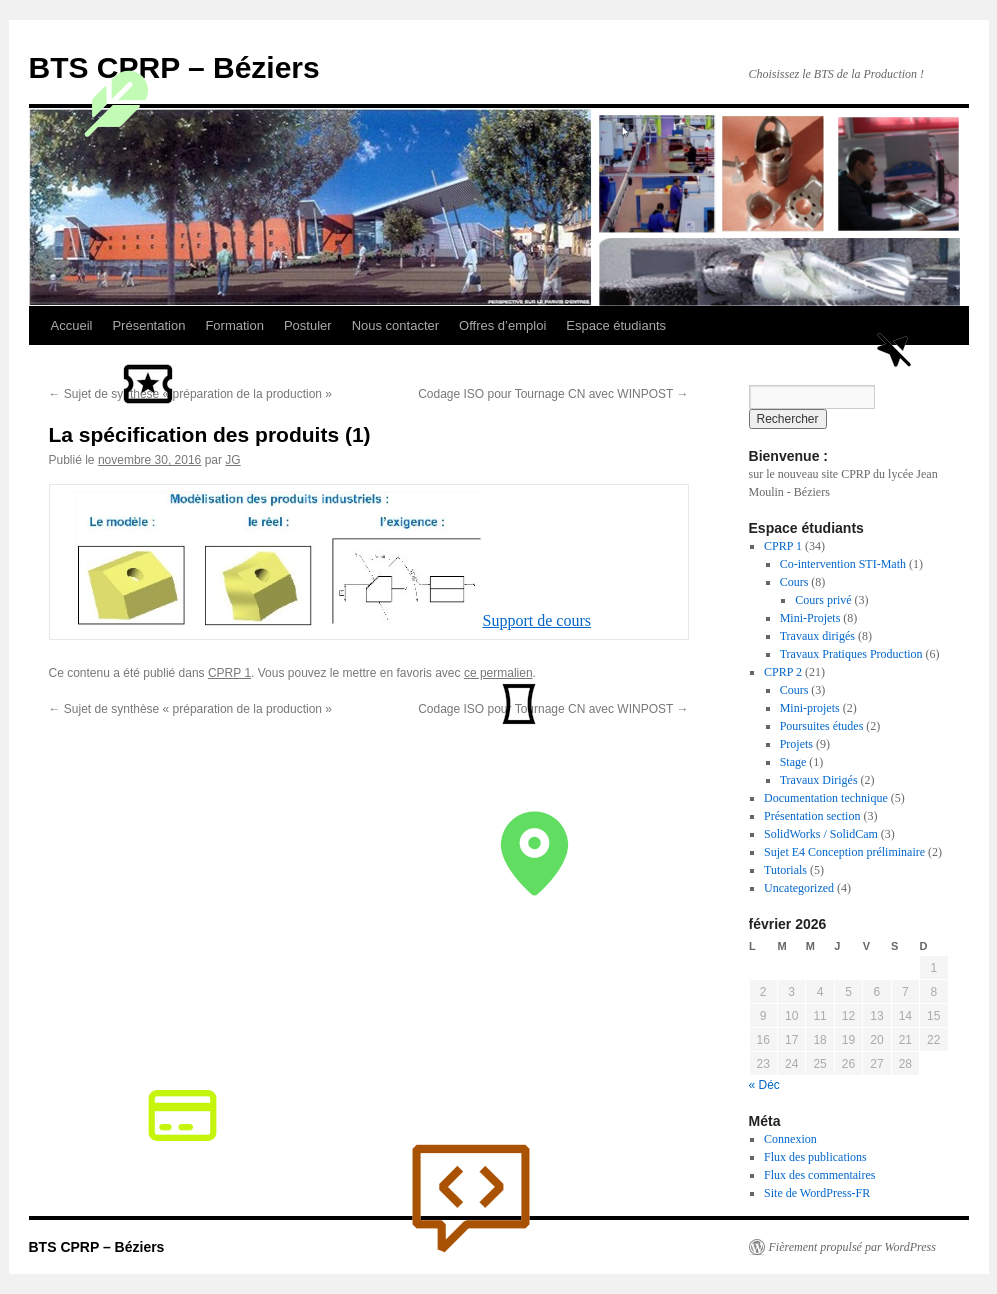  I want to click on switch to vertical panorama capture mode, so click(519, 704).